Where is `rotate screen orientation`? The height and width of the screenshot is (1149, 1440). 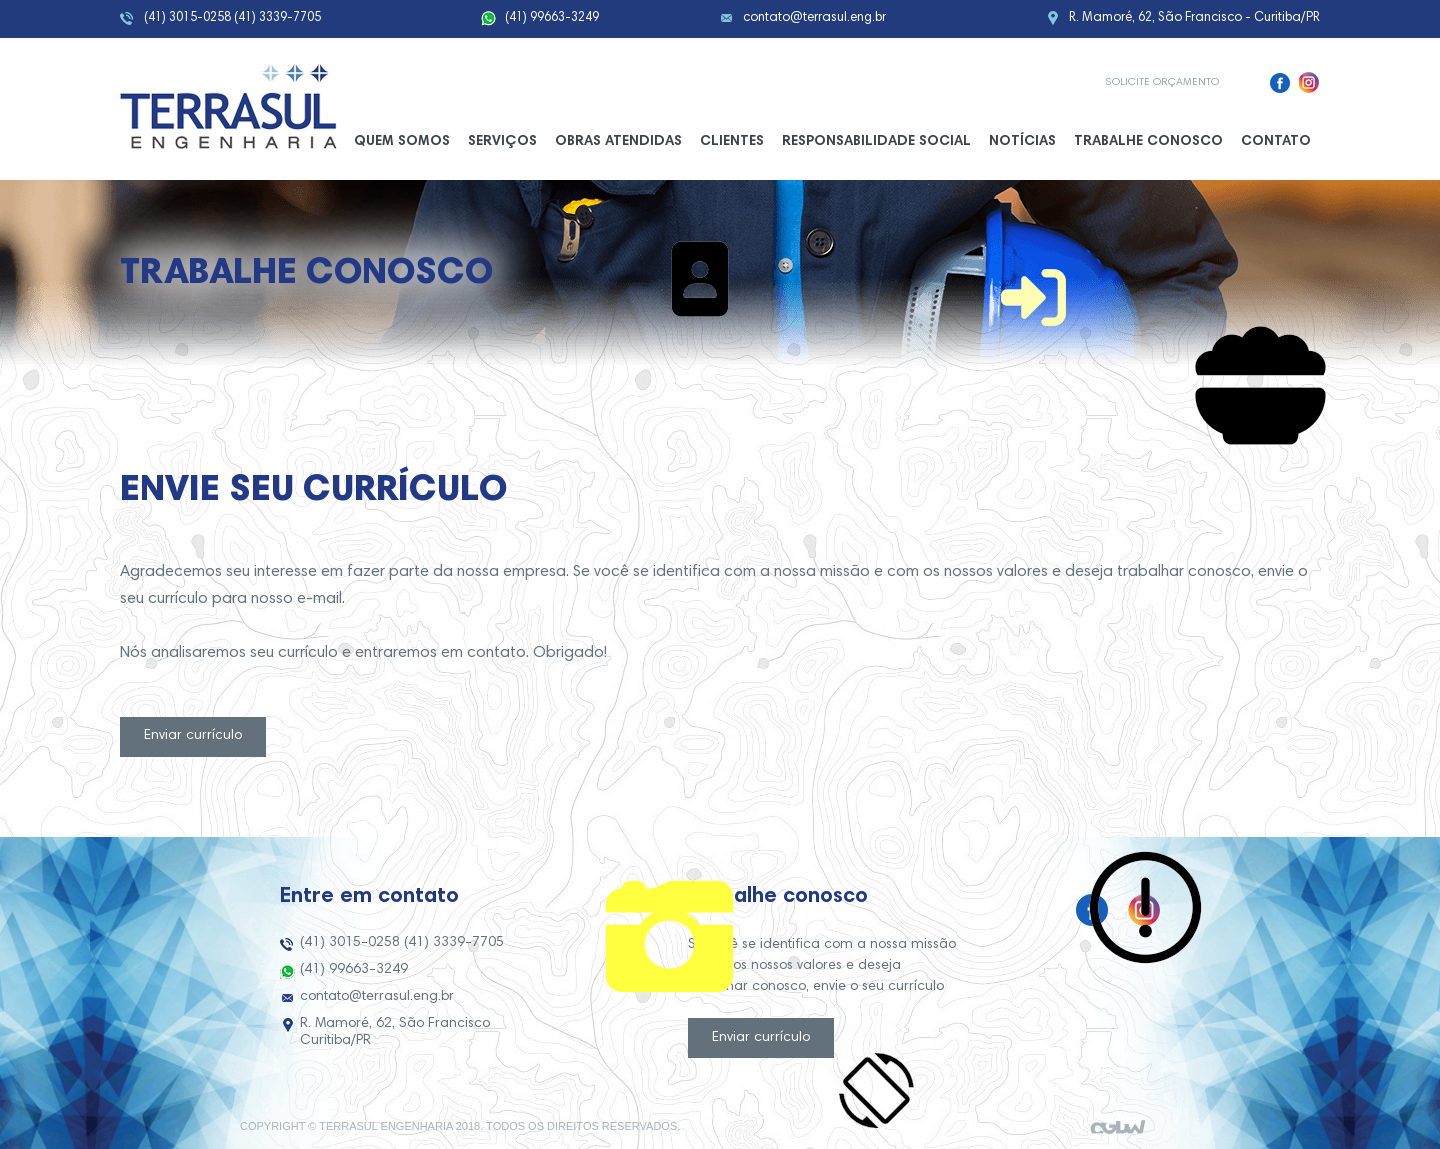 rotate screen orientation is located at coordinates (876, 1090).